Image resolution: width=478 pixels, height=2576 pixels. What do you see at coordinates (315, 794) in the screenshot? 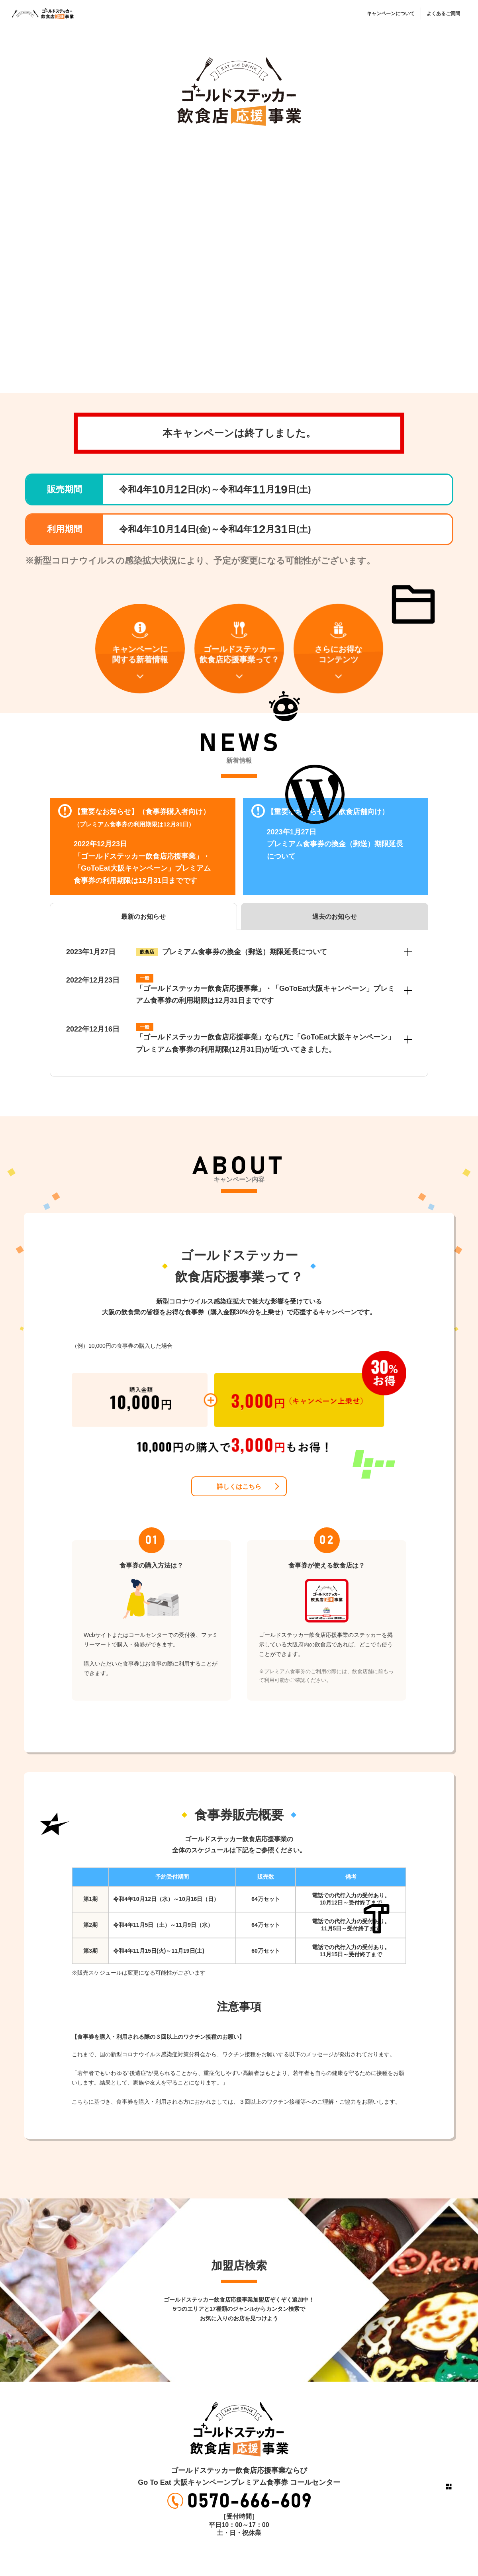
I see `open the WordPress app` at bounding box center [315, 794].